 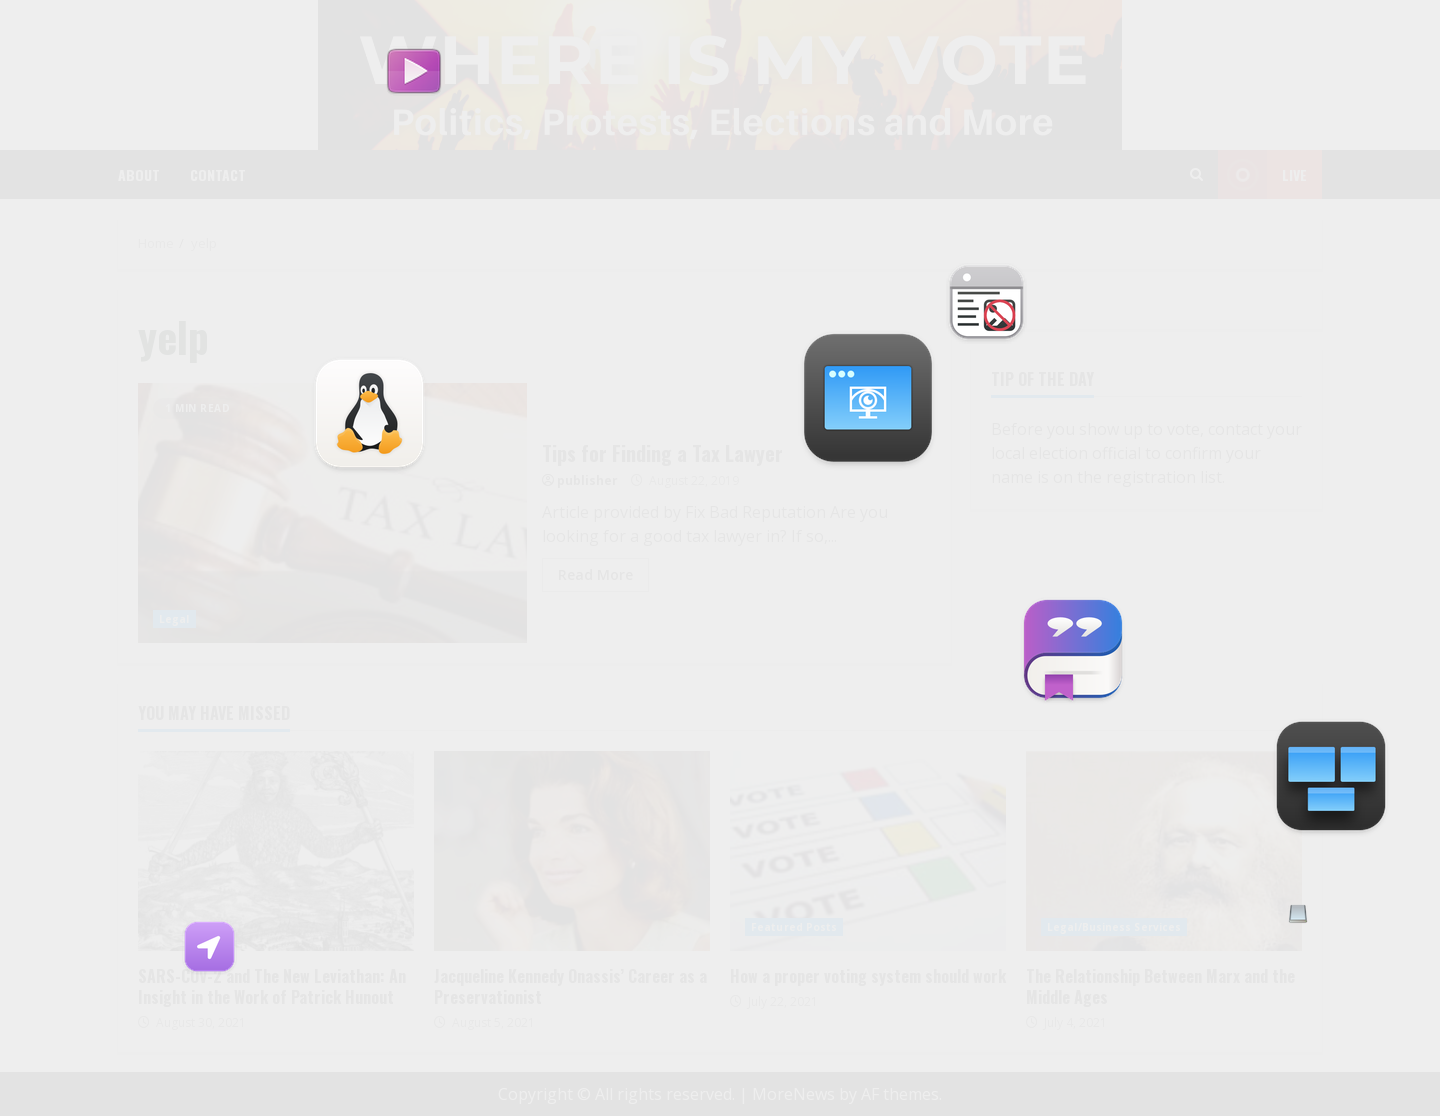 I want to click on access removable storage device, so click(x=1298, y=914).